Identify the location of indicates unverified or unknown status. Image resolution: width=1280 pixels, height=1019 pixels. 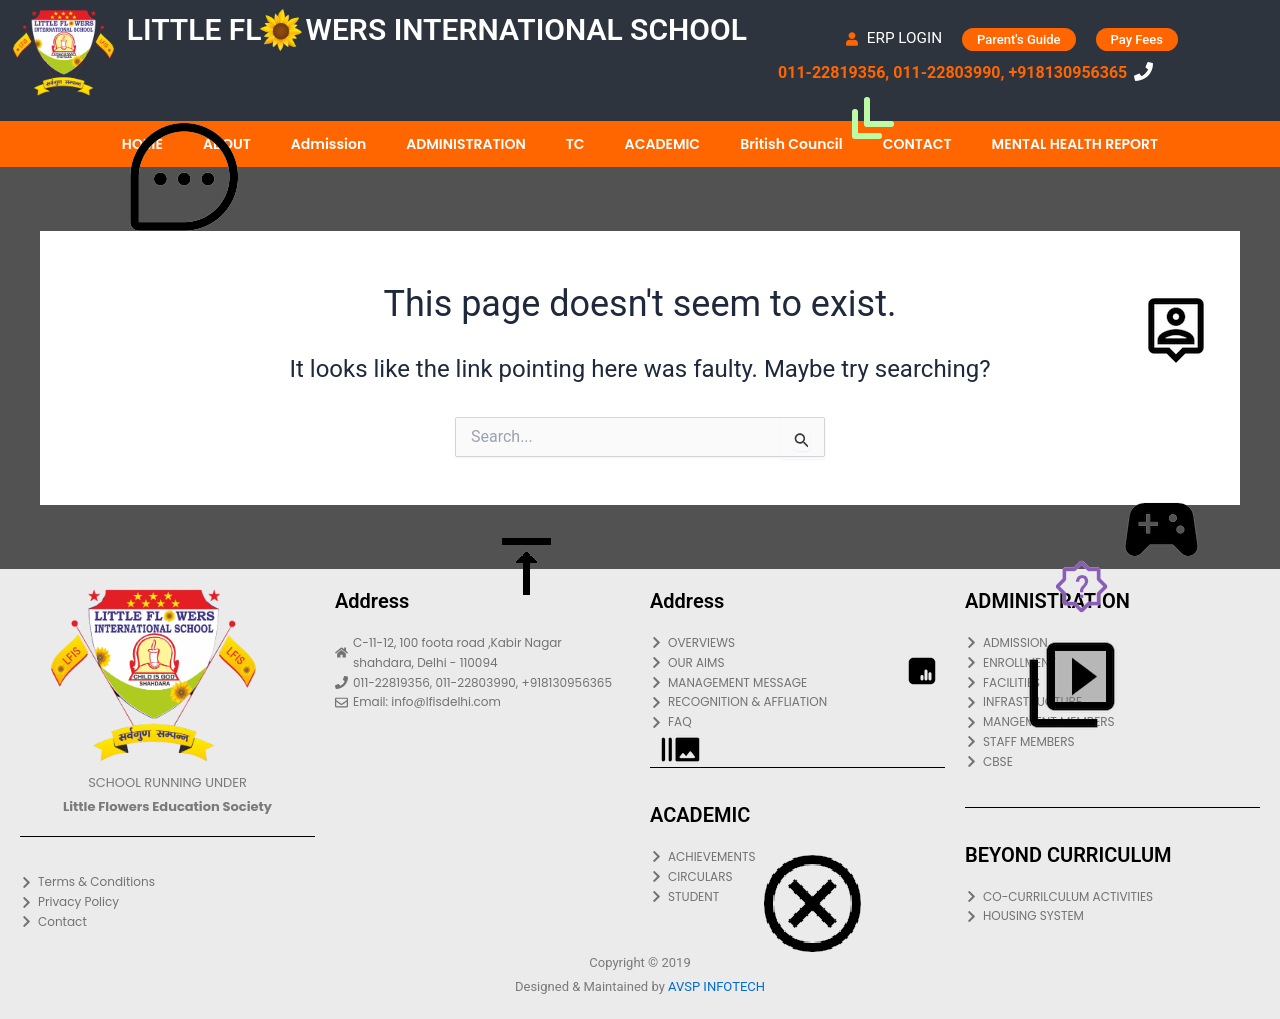
(1081, 586).